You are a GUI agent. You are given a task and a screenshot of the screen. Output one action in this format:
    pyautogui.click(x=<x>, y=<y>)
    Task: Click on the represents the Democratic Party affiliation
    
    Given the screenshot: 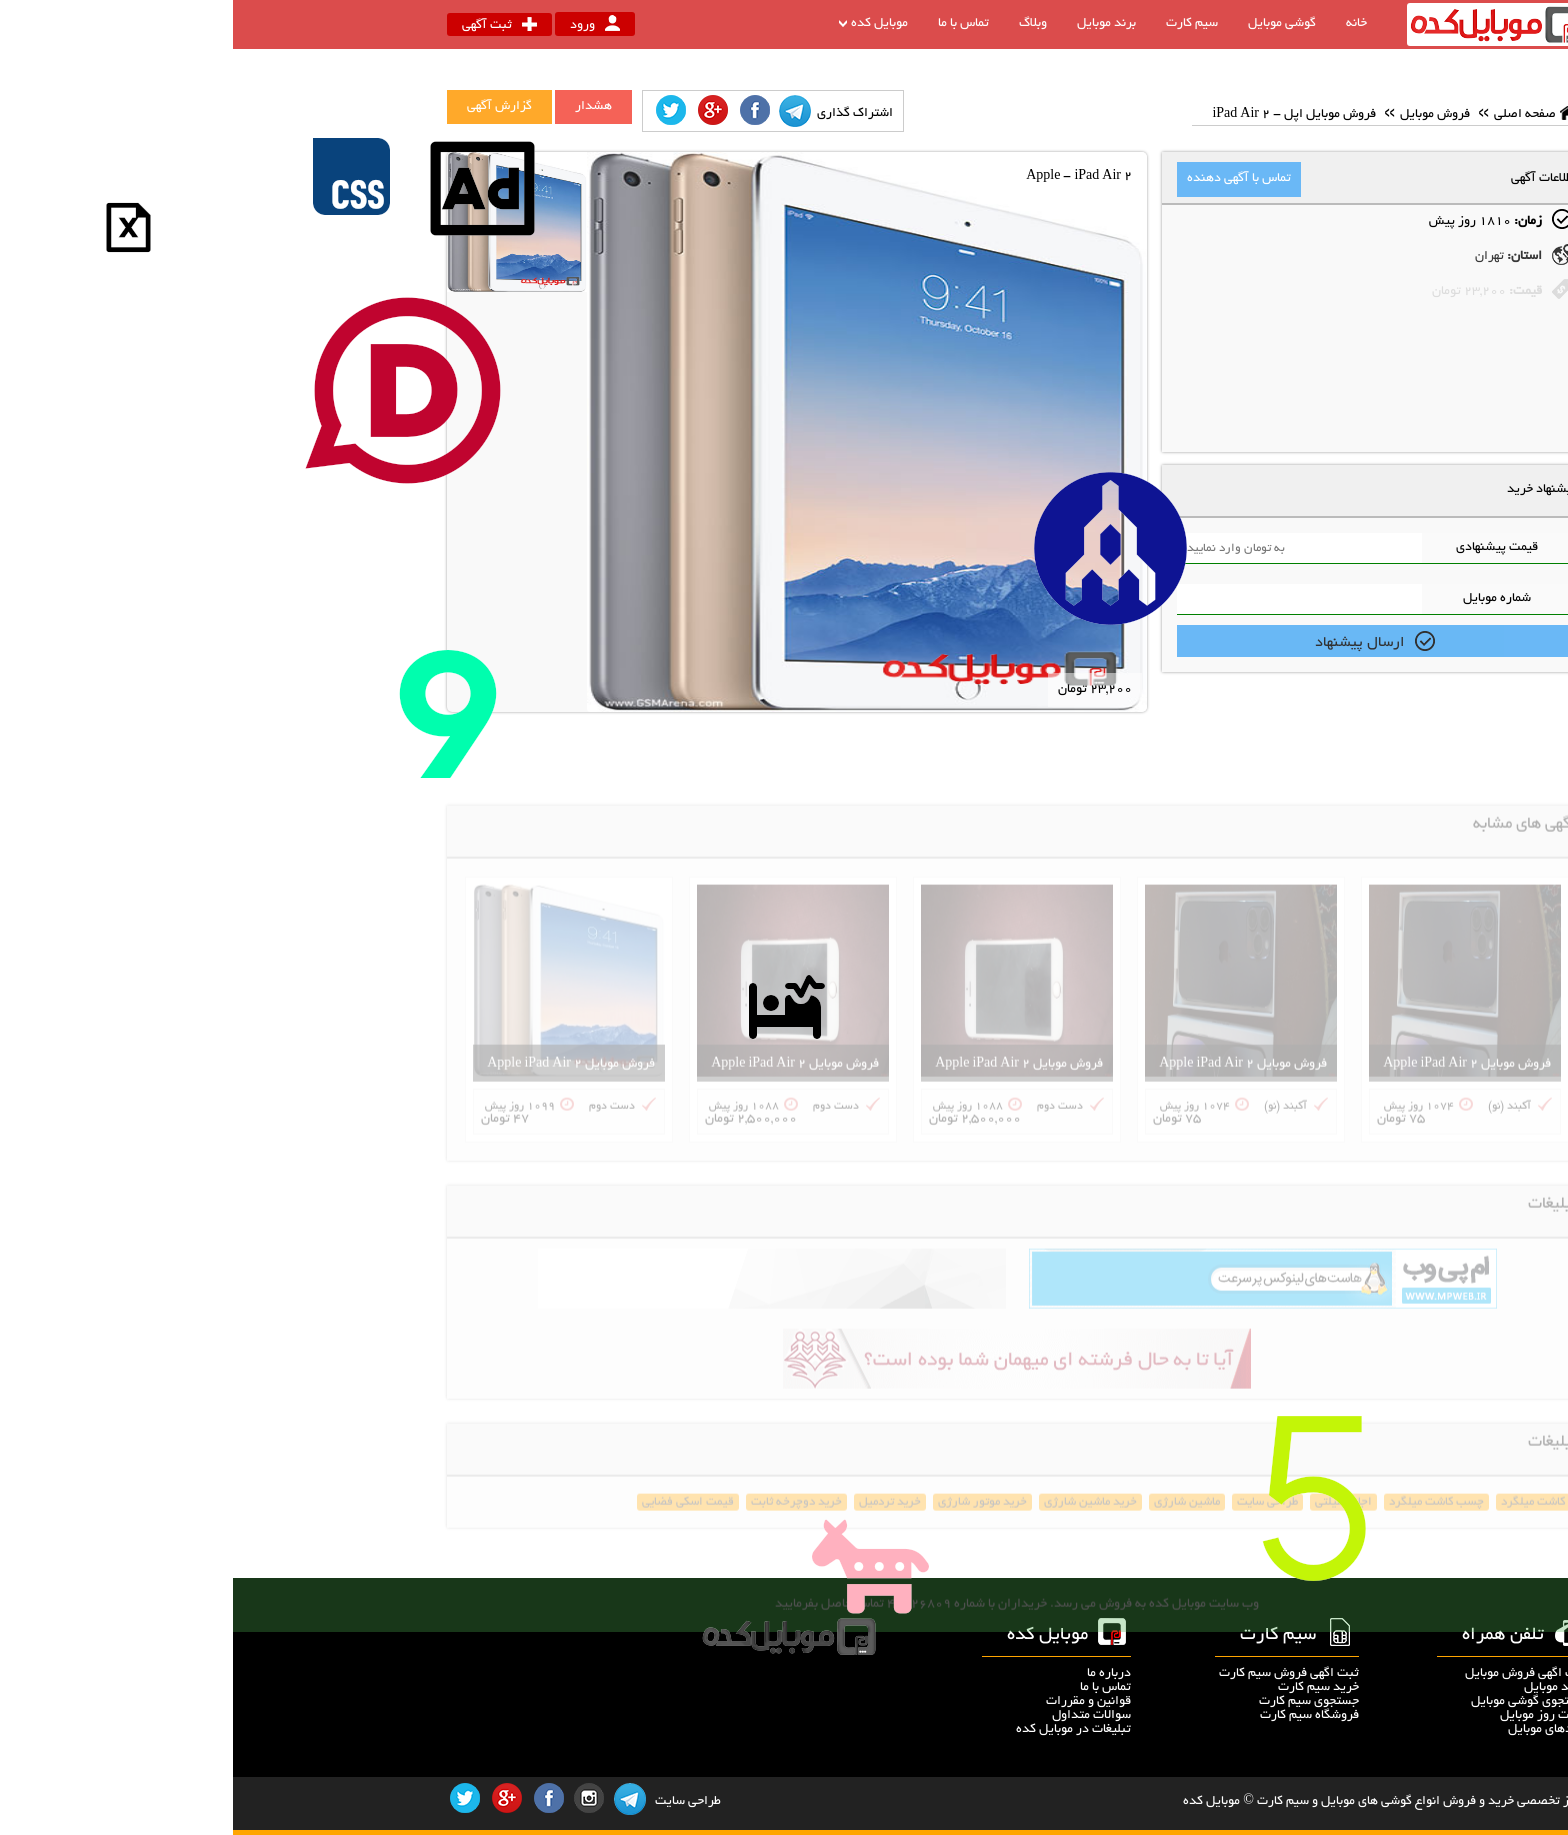 What is the action you would take?
    pyautogui.click(x=870, y=1566)
    